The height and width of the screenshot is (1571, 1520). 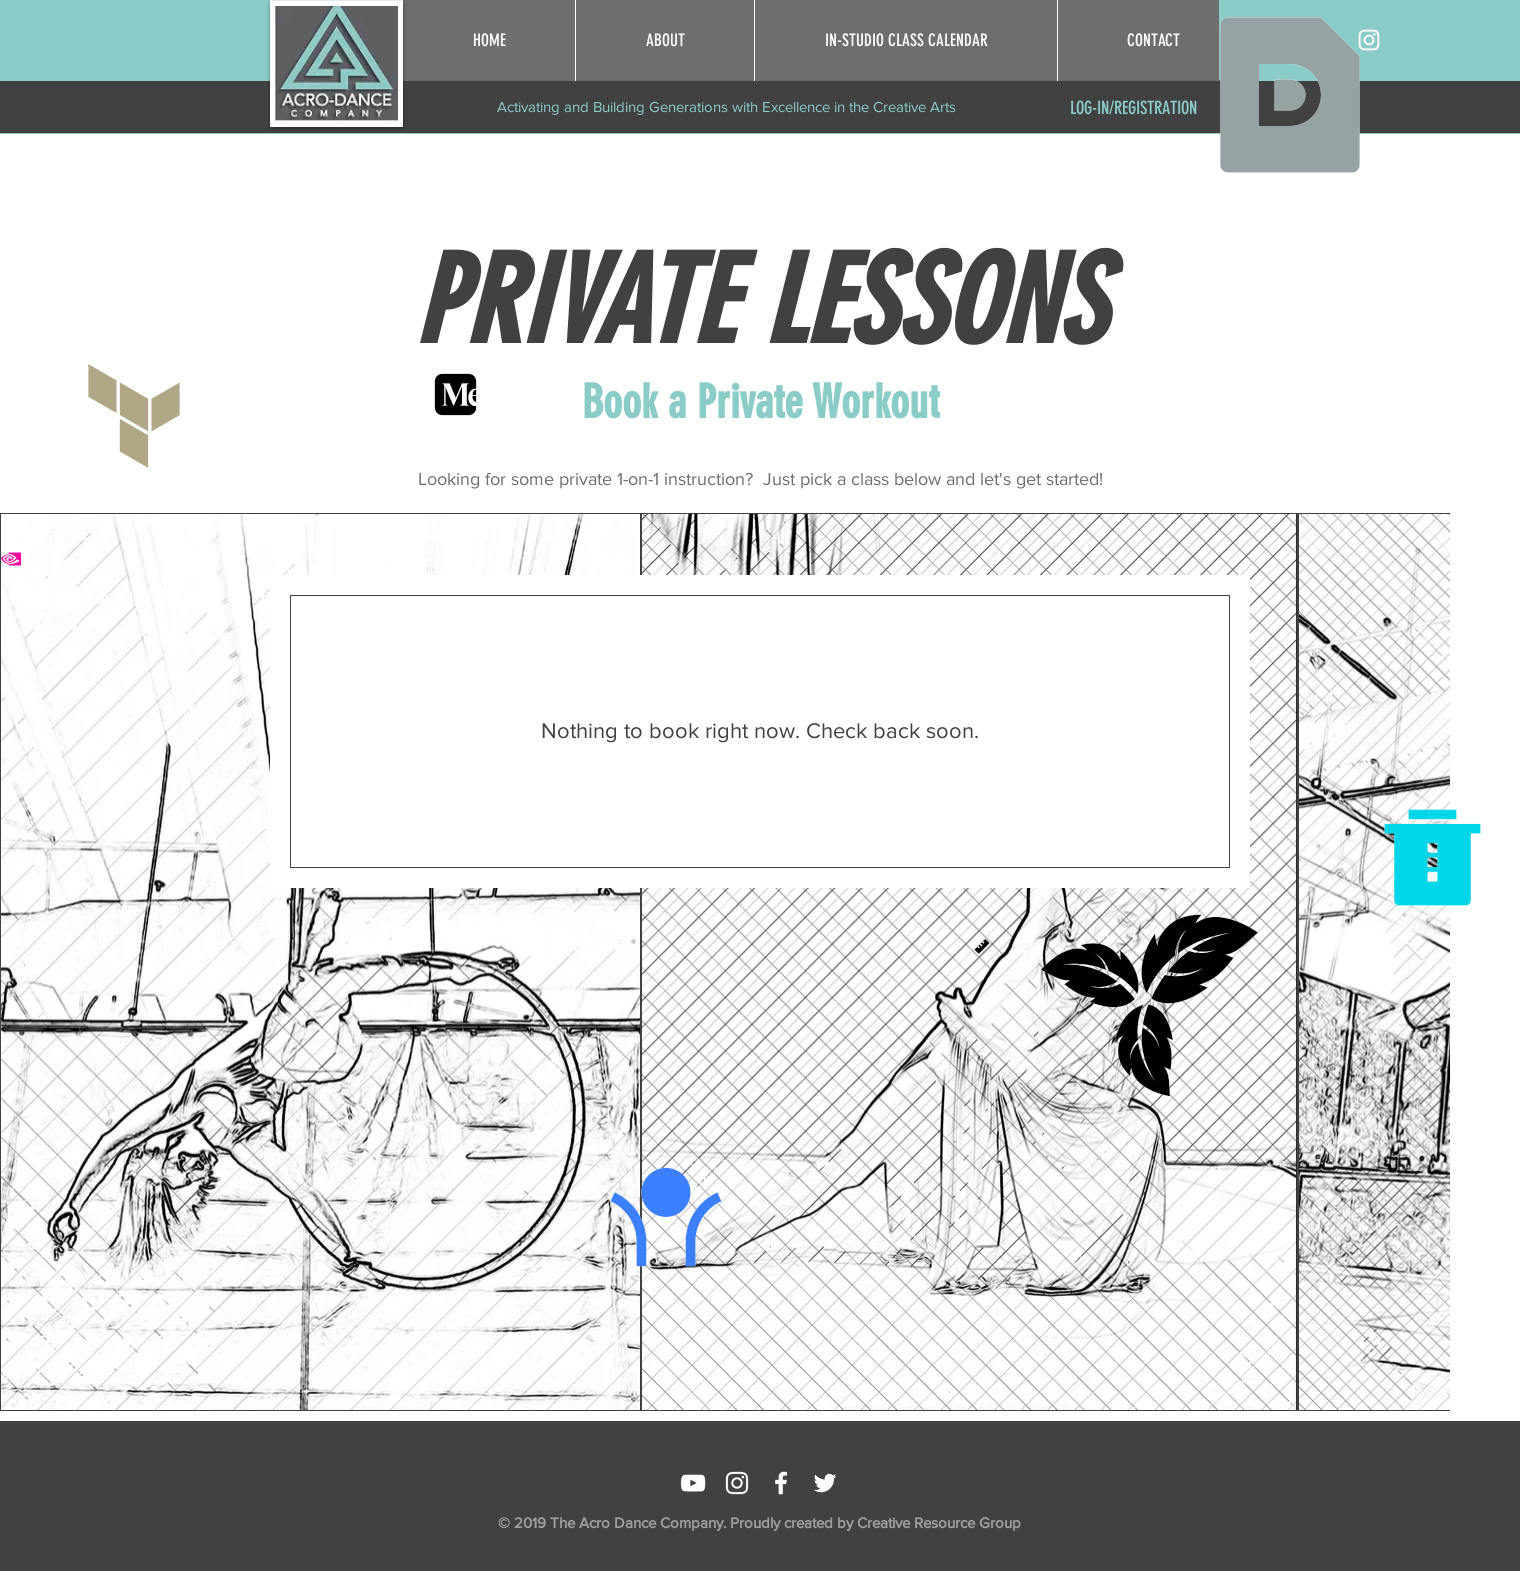 I want to click on indicates a welcoming or friendly user state, so click(x=666, y=1217).